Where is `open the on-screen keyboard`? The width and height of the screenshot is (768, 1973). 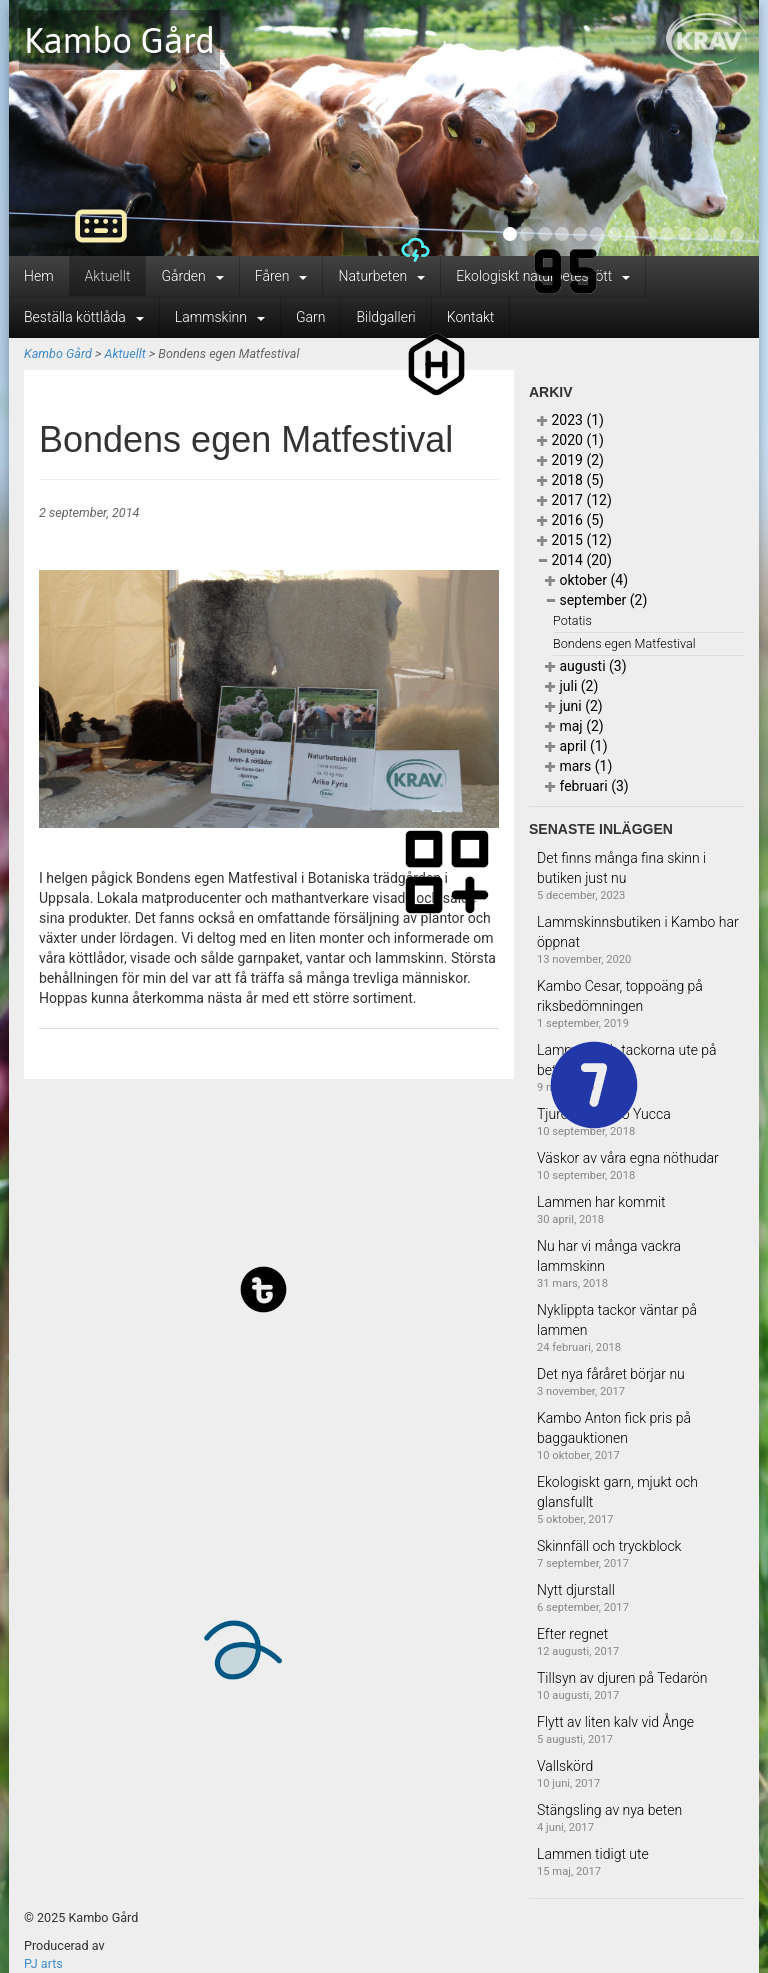 open the on-screen keyboard is located at coordinates (101, 226).